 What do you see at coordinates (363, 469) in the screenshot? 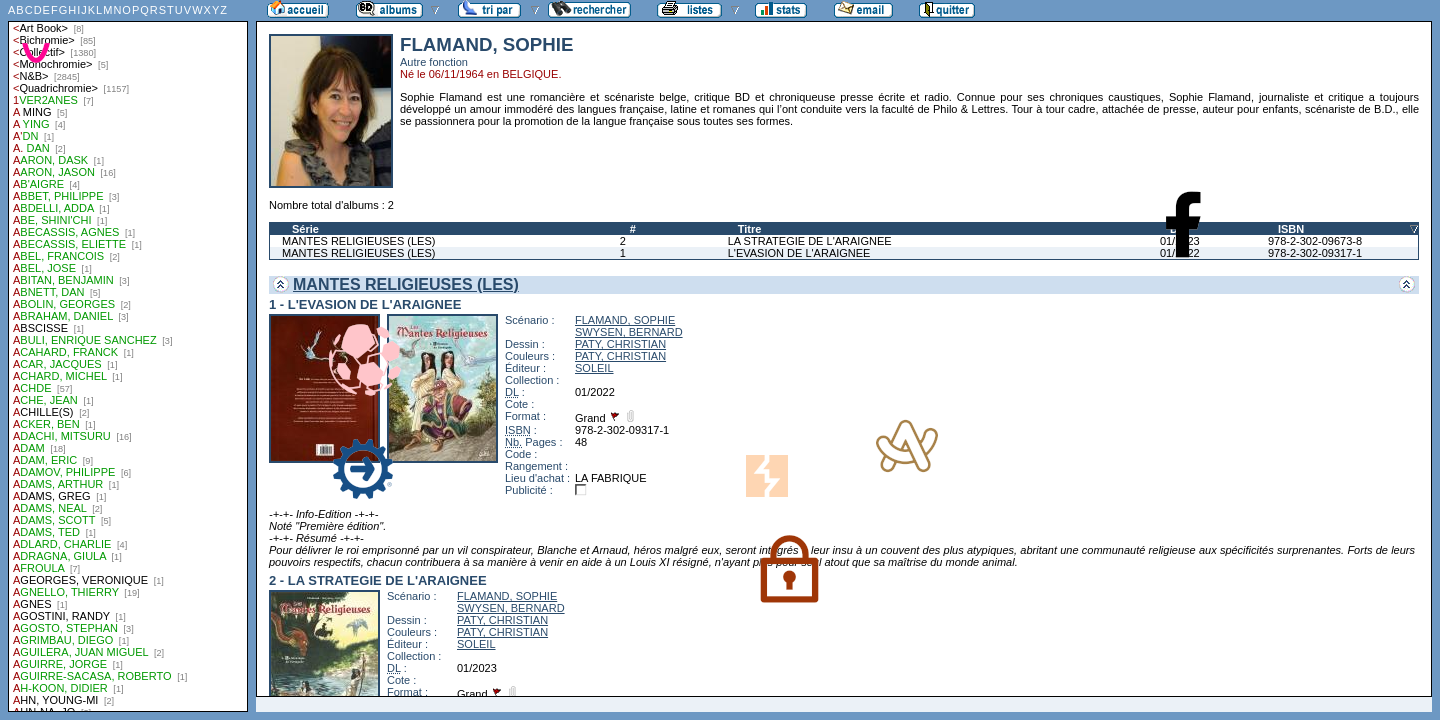
I see `inductive automation company logo` at bounding box center [363, 469].